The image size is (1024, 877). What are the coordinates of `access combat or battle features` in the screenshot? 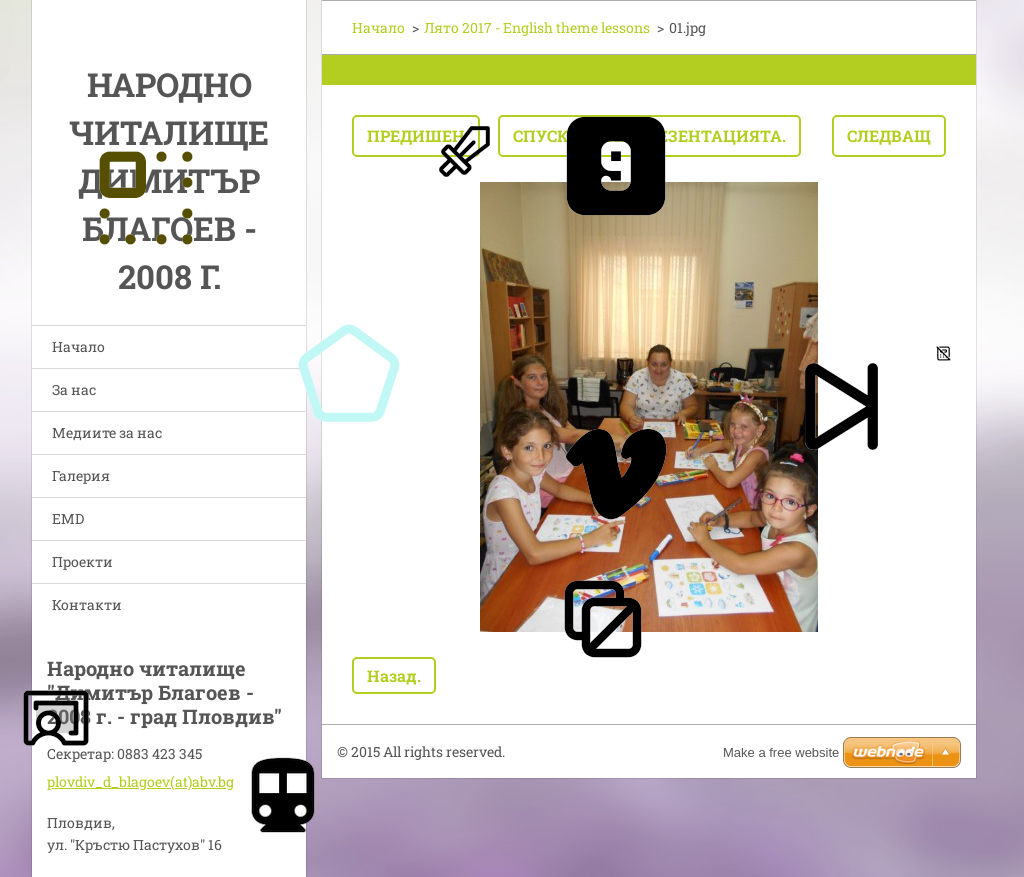 It's located at (465, 150).